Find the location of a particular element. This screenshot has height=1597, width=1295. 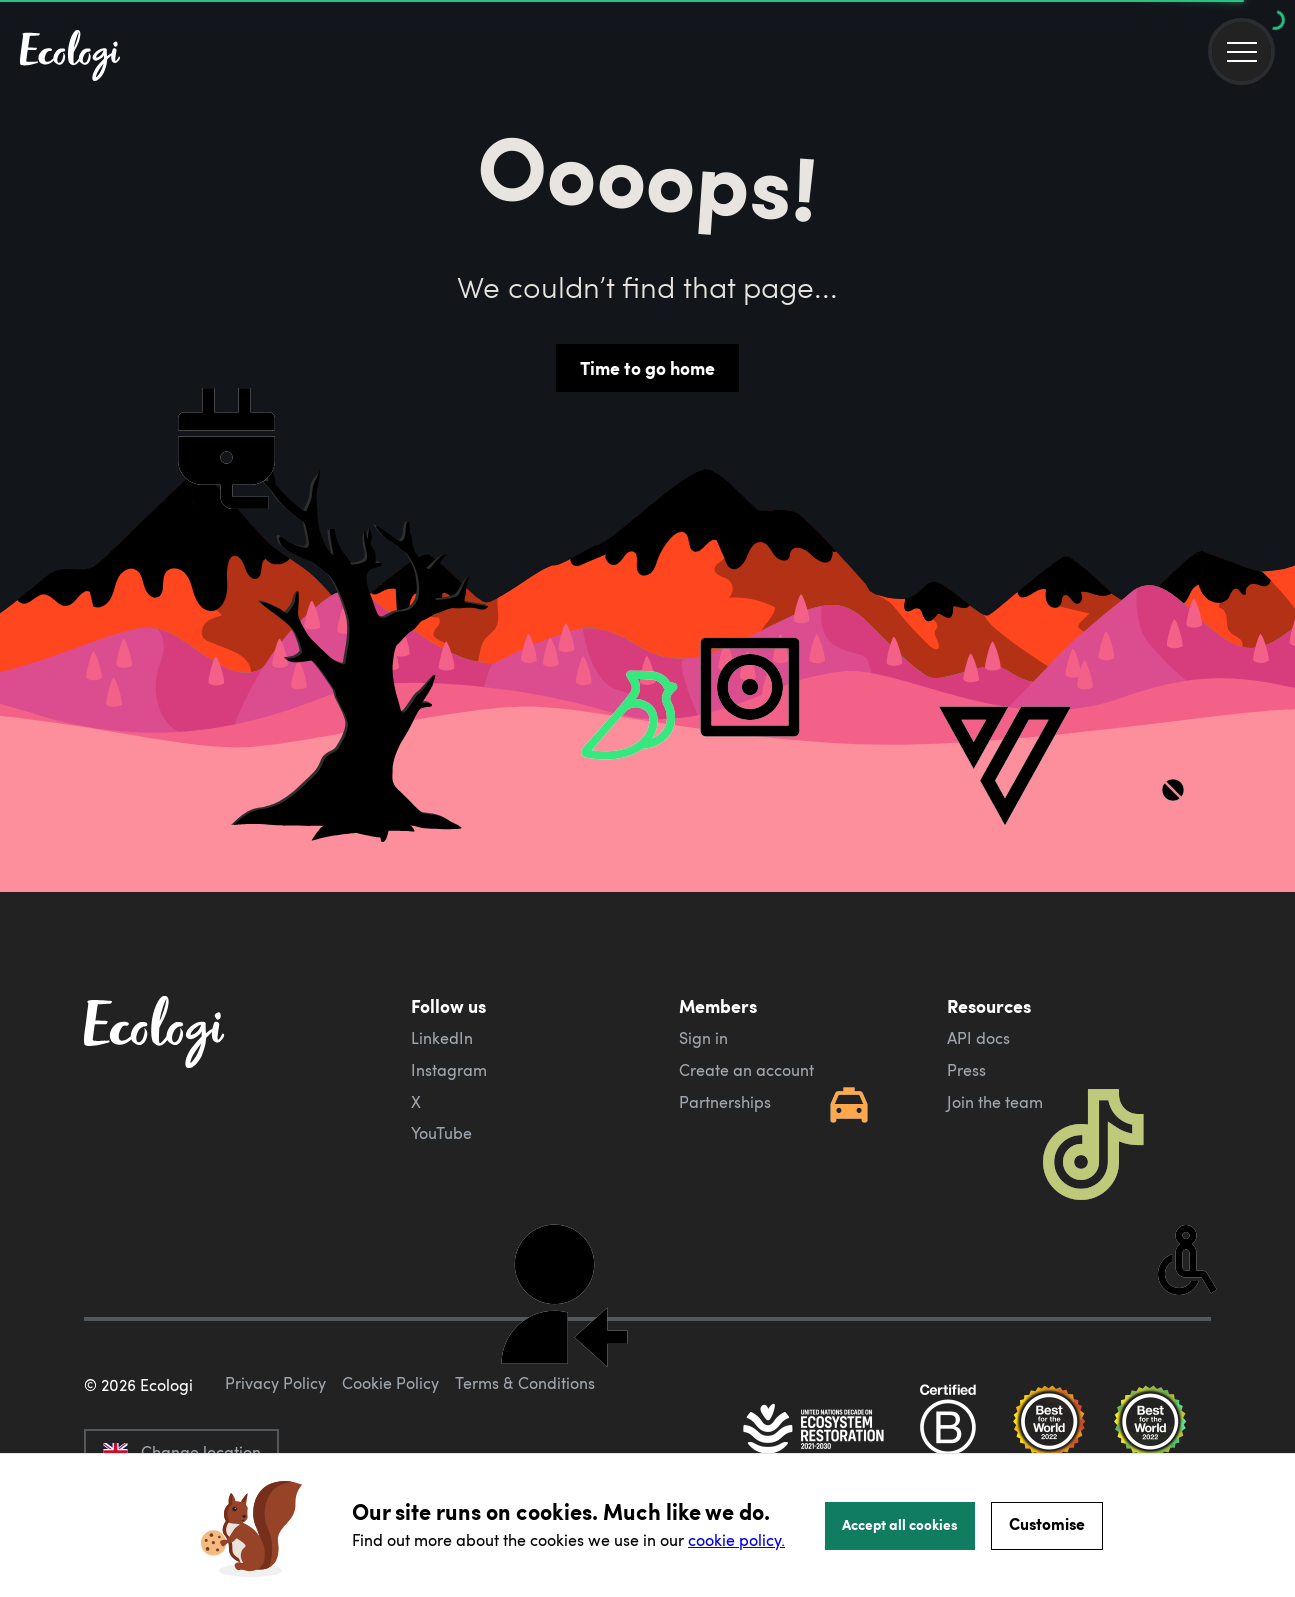

indicates wheelchair accessible facilities is located at coordinates (1186, 1260).